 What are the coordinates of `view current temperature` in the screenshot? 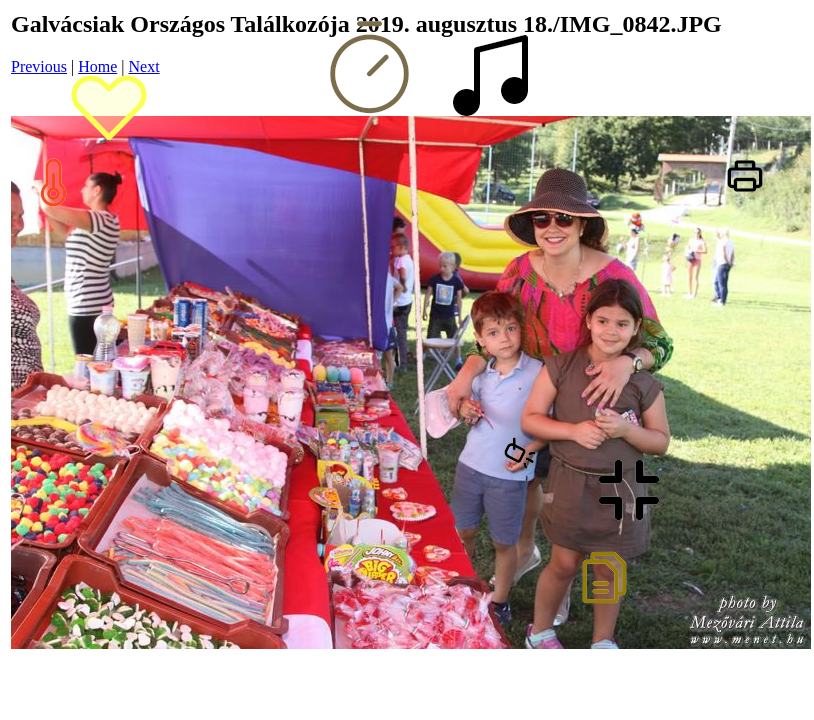 It's located at (53, 182).